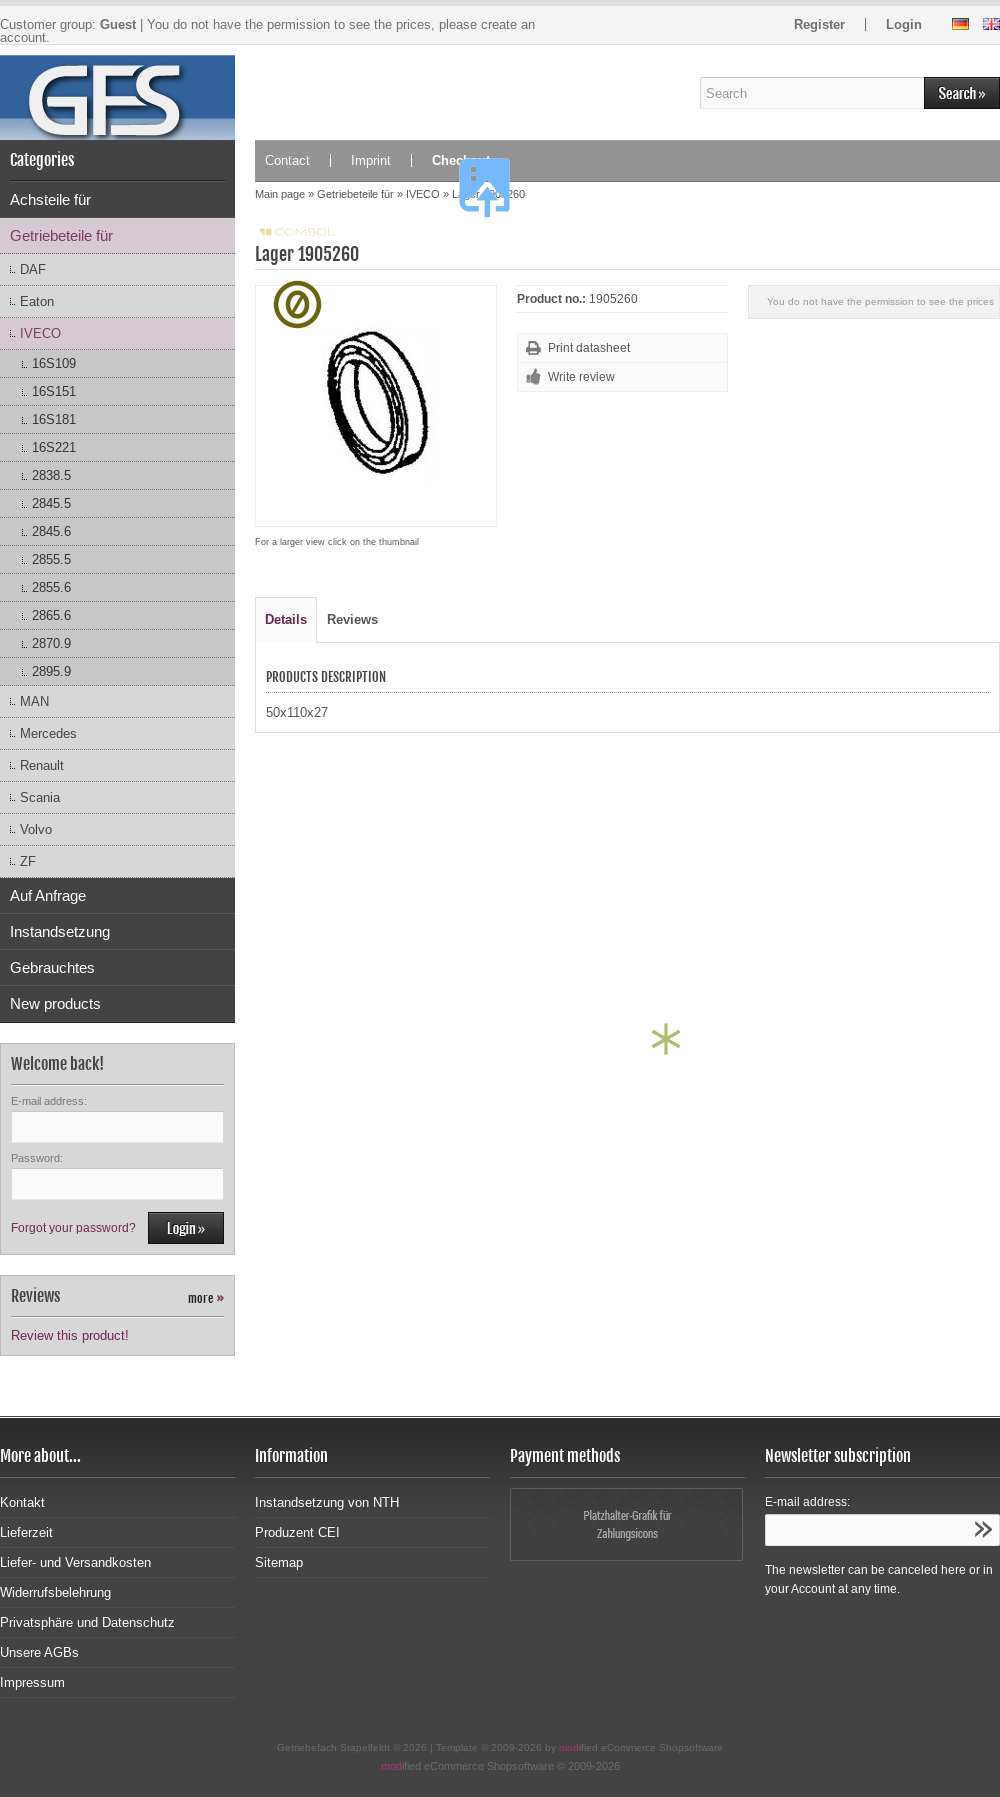  Describe the element at coordinates (297, 232) in the screenshot. I see `COMSOL multiphysics simulation software logo` at that location.